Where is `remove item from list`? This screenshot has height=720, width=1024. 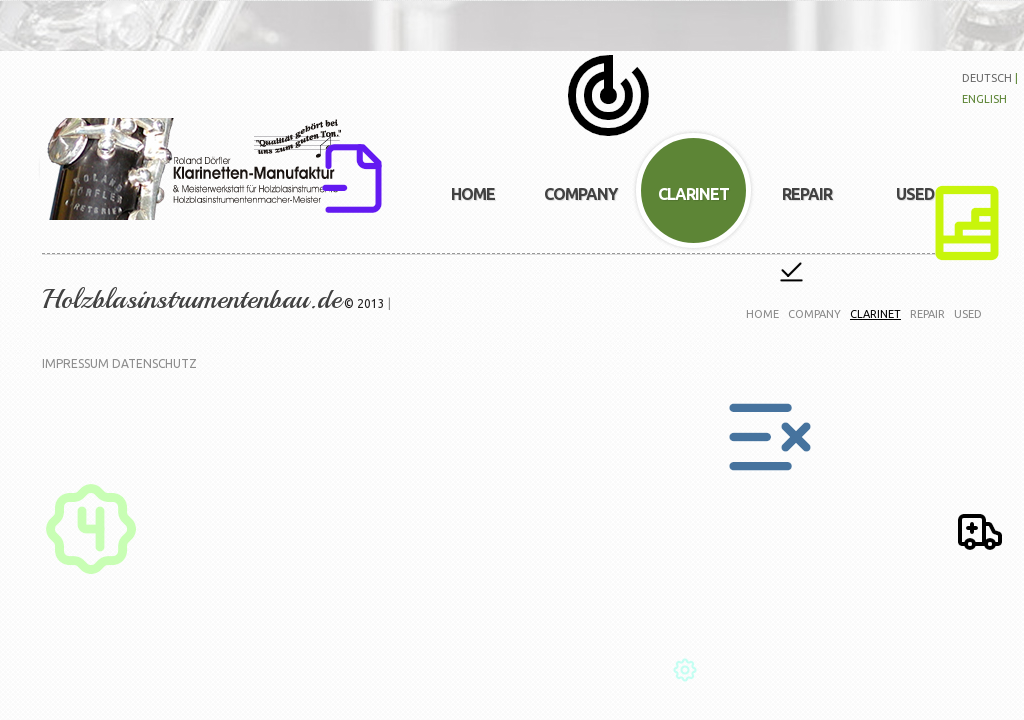
remove item from list is located at coordinates (771, 437).